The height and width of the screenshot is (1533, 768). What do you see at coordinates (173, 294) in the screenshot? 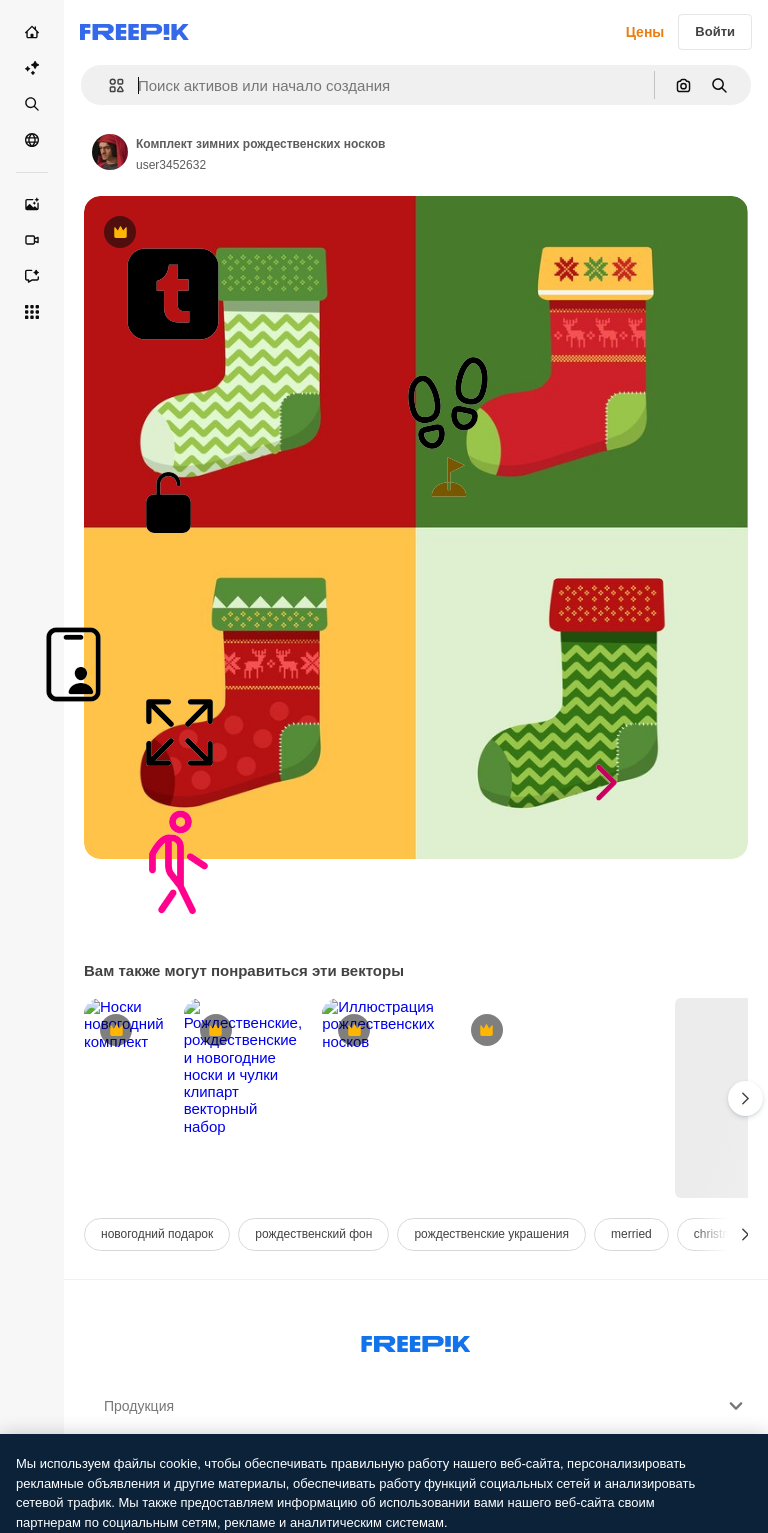
I see `open the tumblr app` at bounding box center [173, 294].